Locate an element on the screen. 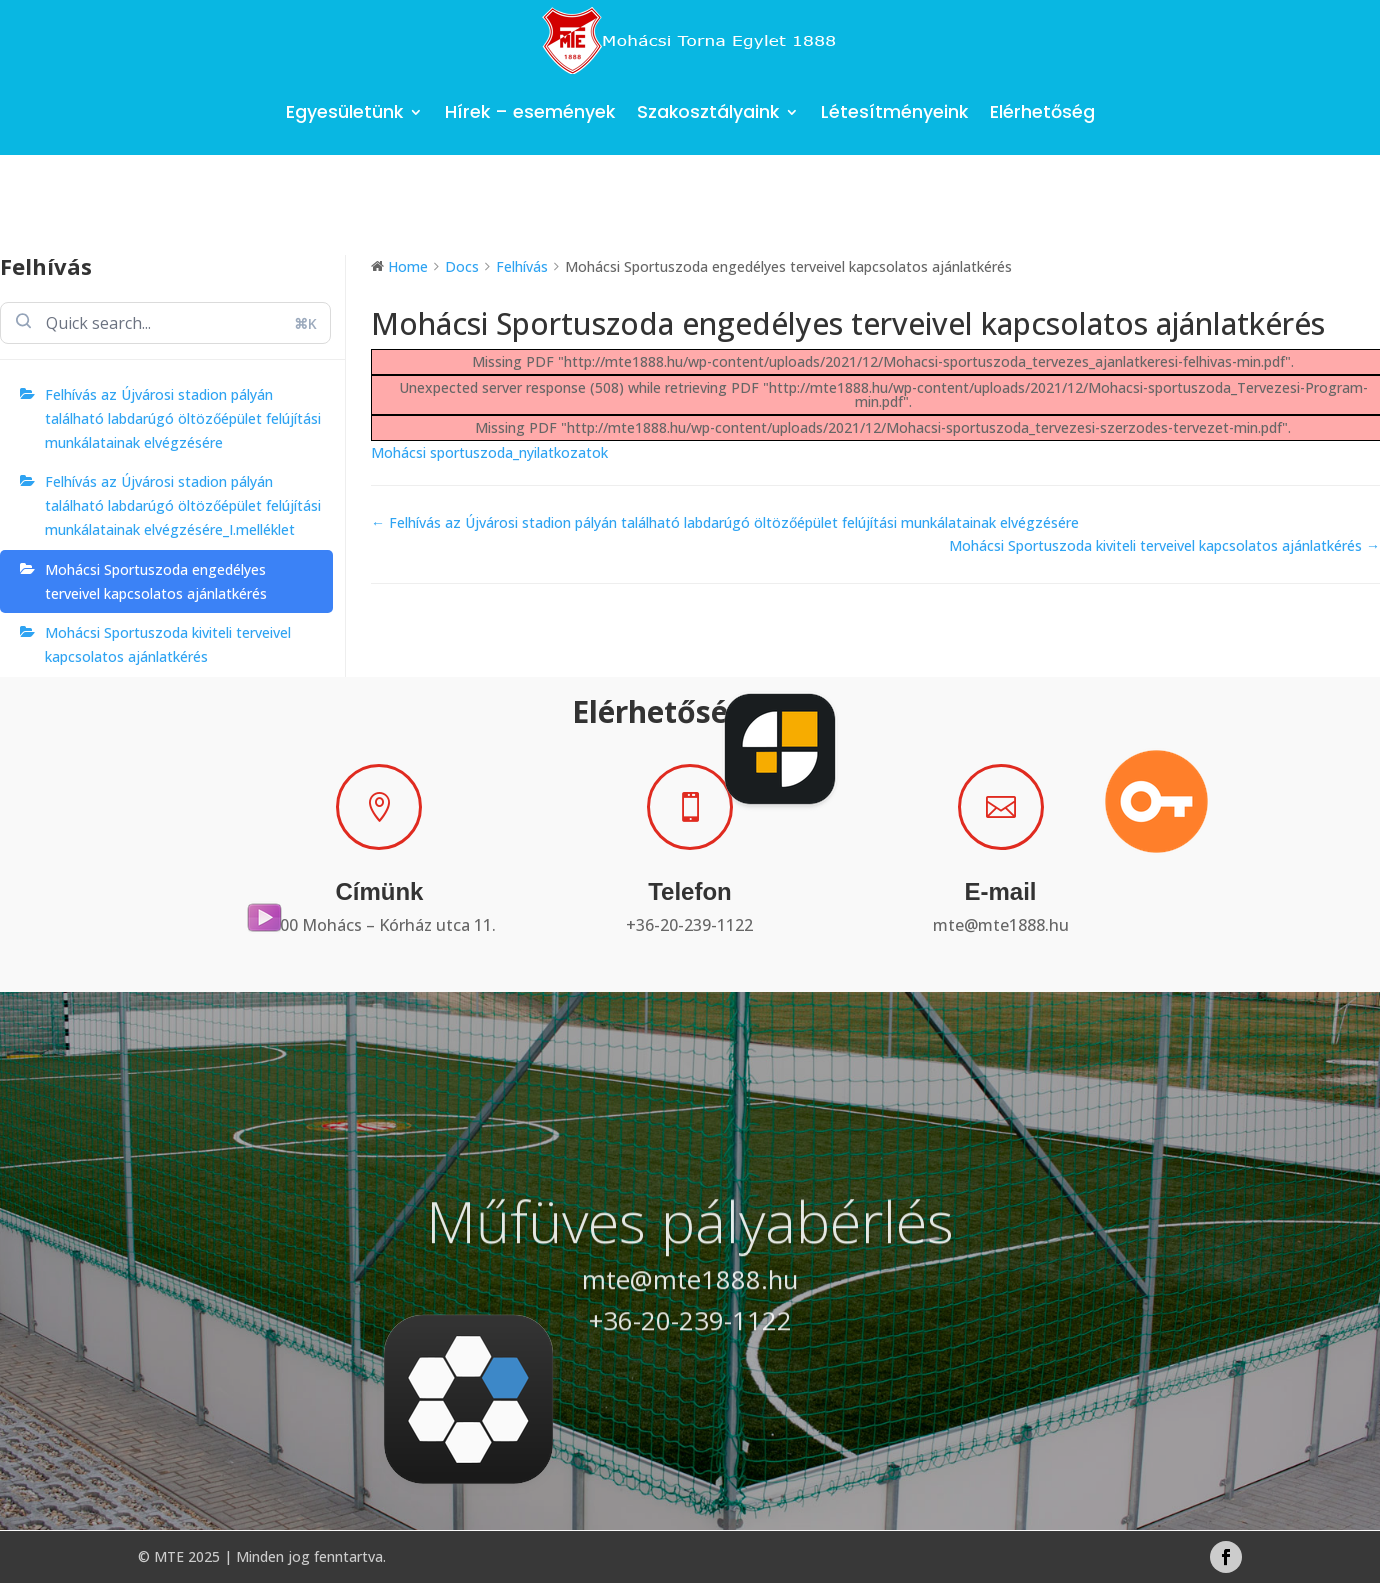  launch robocraft game is located at coordinates (468, 1399).